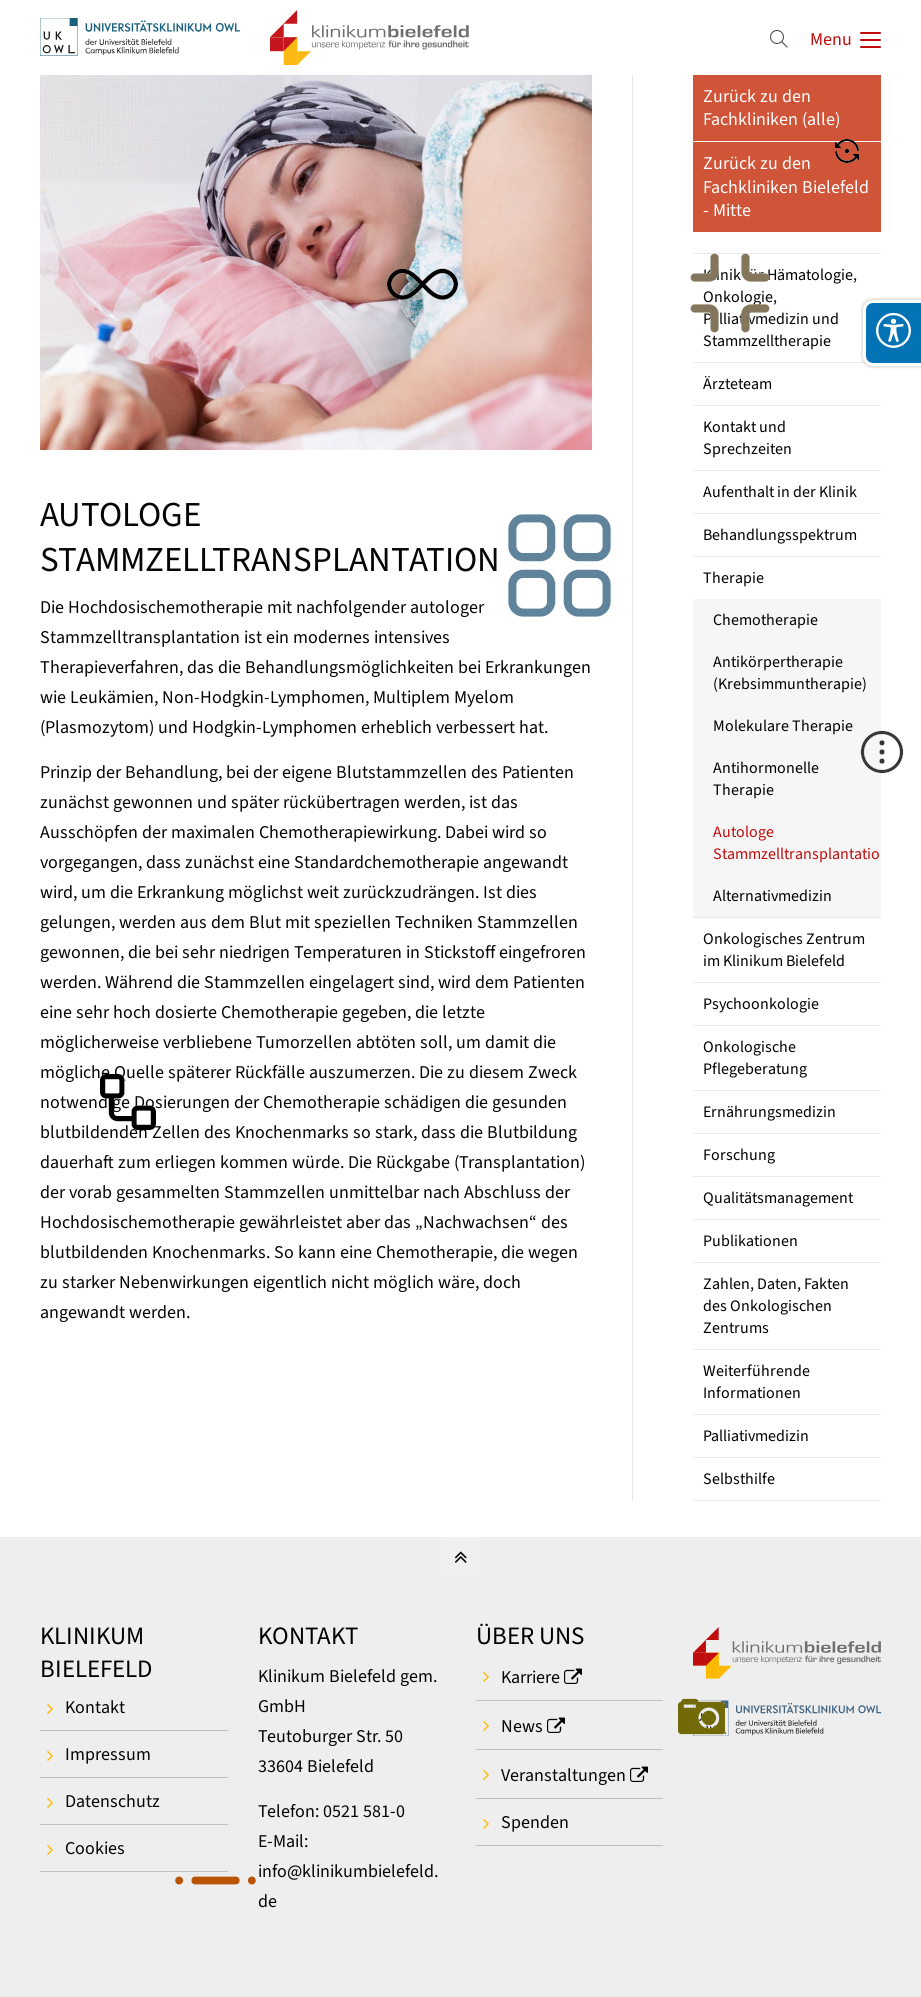 Image resolution: width=921 pixels, height=1997 pixels. I want to click on insert a horizontal divider between content sections, so click(215, 1880).